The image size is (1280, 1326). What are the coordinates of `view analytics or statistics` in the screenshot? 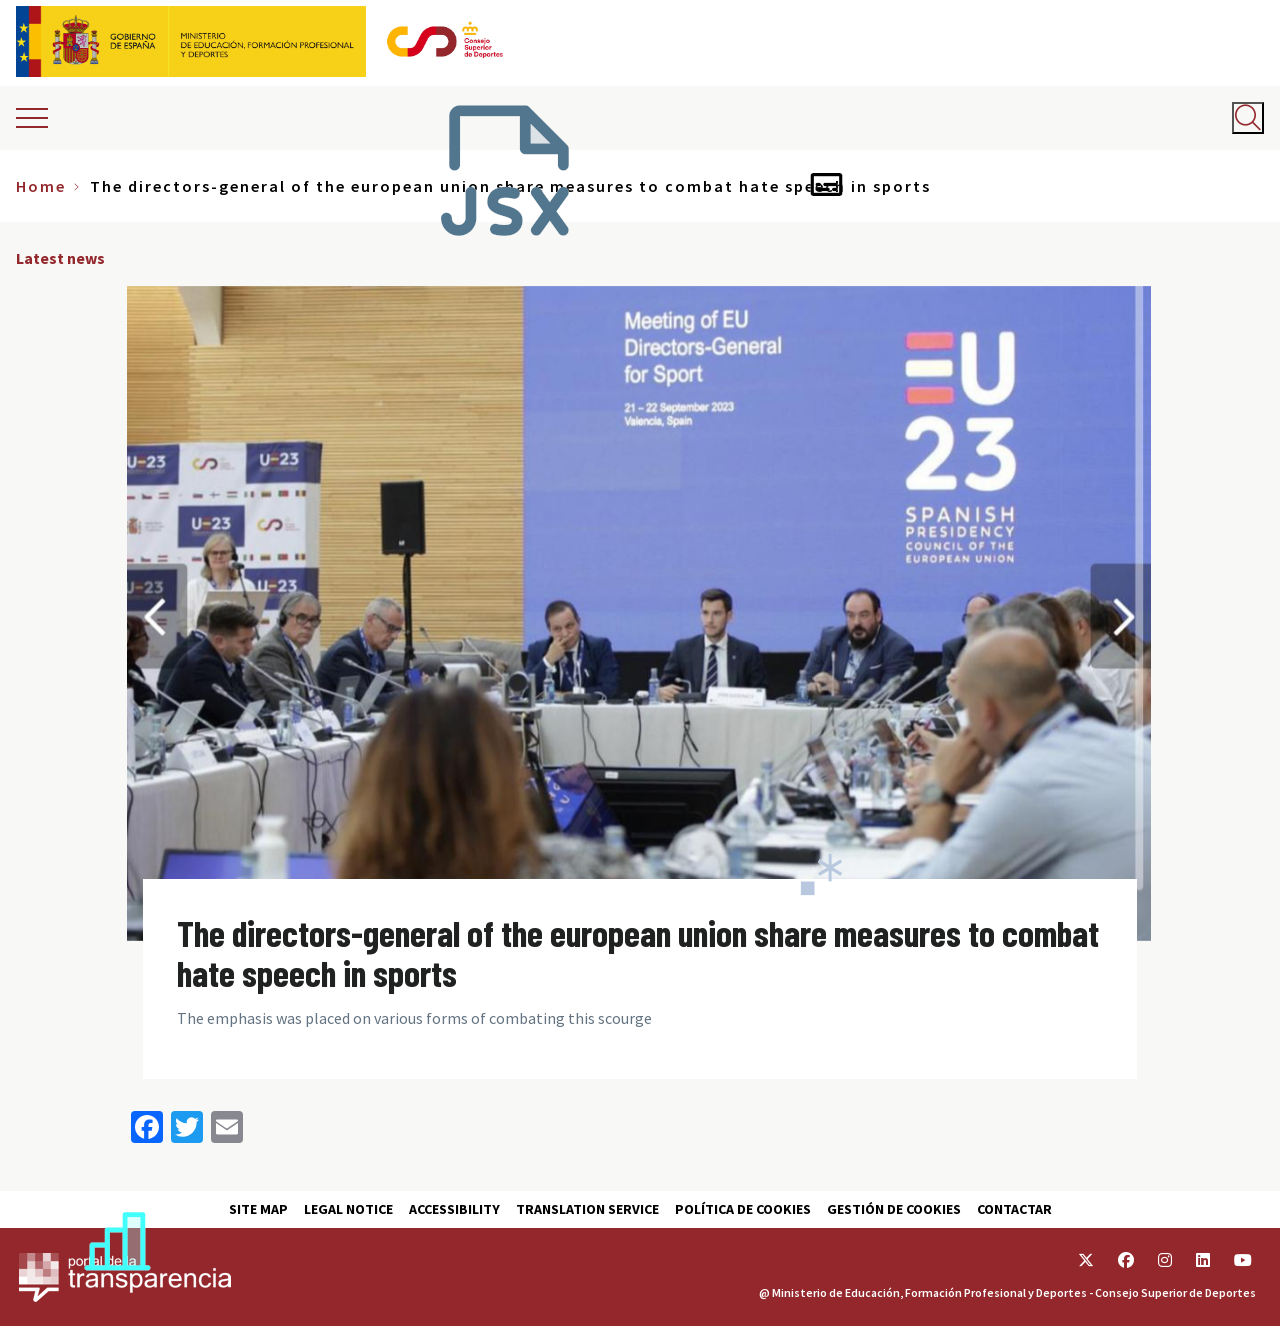 It's located at (117, 1242).